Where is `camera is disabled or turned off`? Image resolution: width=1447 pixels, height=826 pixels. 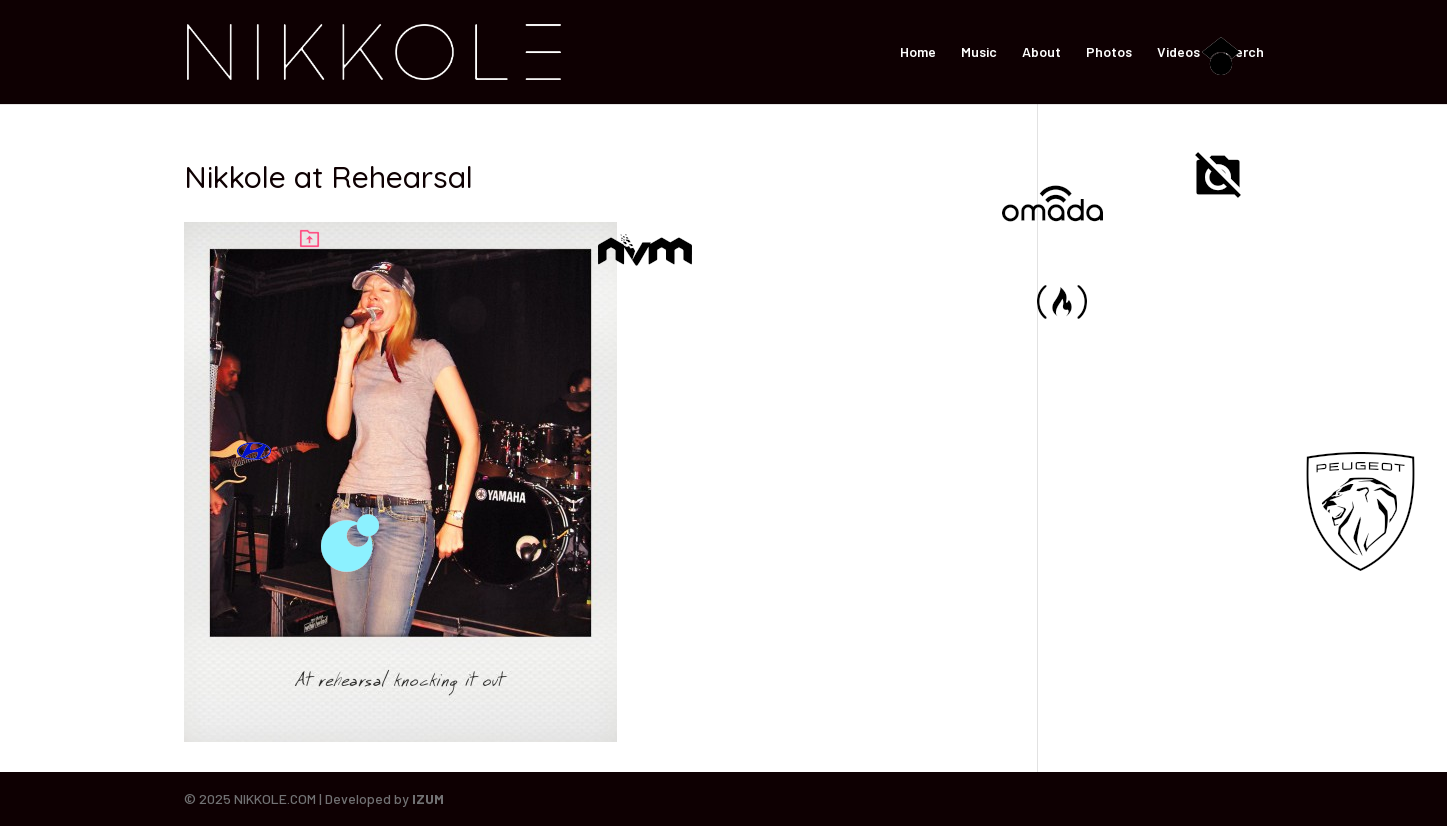
camera is disabled or turned off is located at coordinates (1218, 175).